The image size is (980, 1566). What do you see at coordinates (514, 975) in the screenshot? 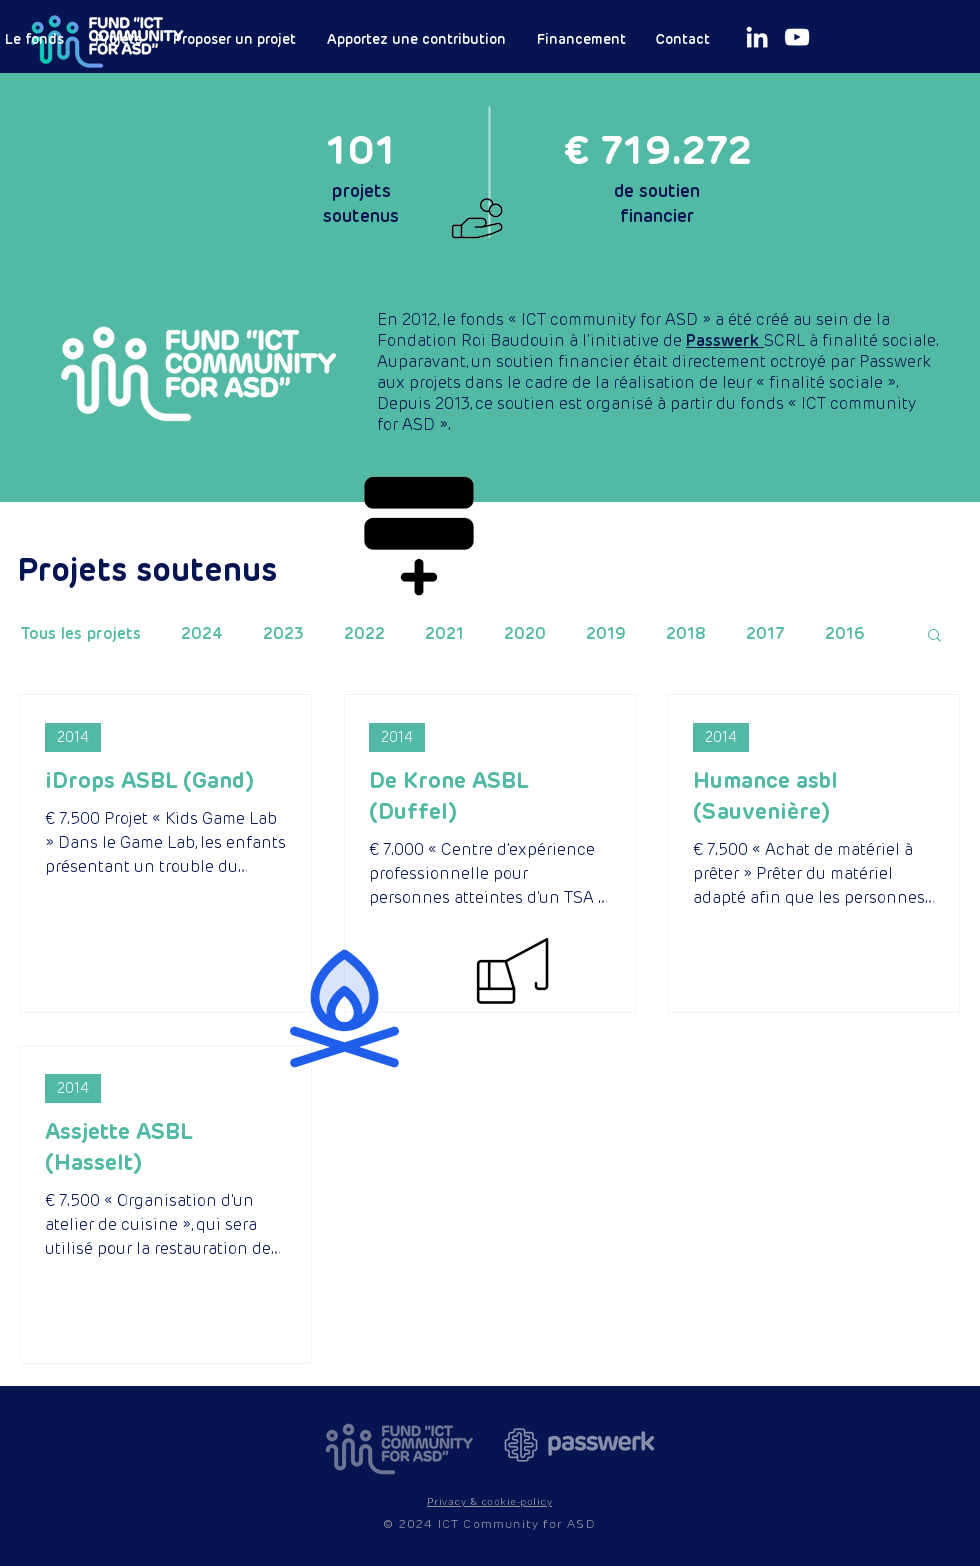
I see `construction or building in progress` at bounding box center [514, 975].